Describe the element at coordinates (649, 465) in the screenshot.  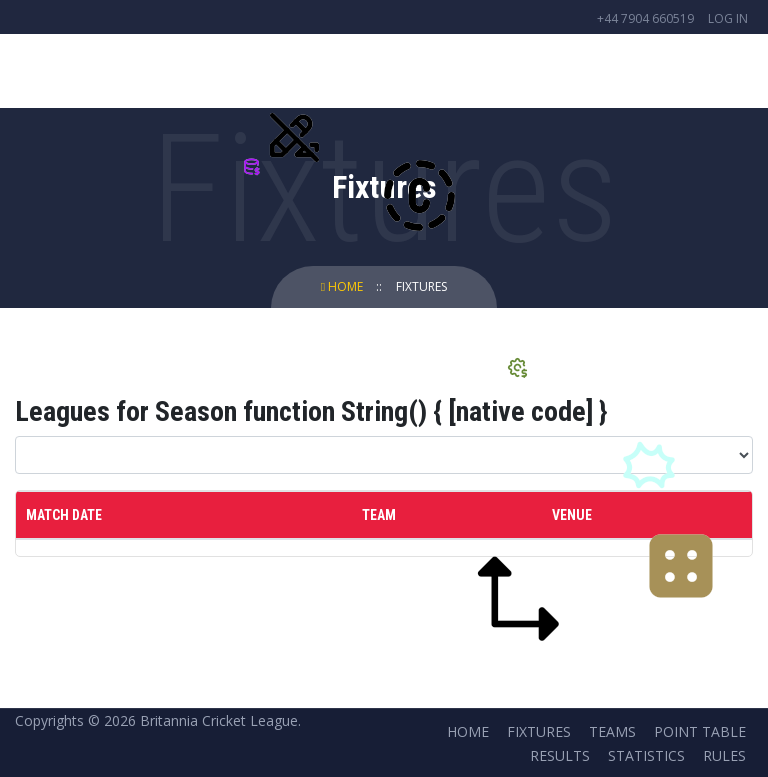
I see `indicates an explosion or impact effect` at that location.